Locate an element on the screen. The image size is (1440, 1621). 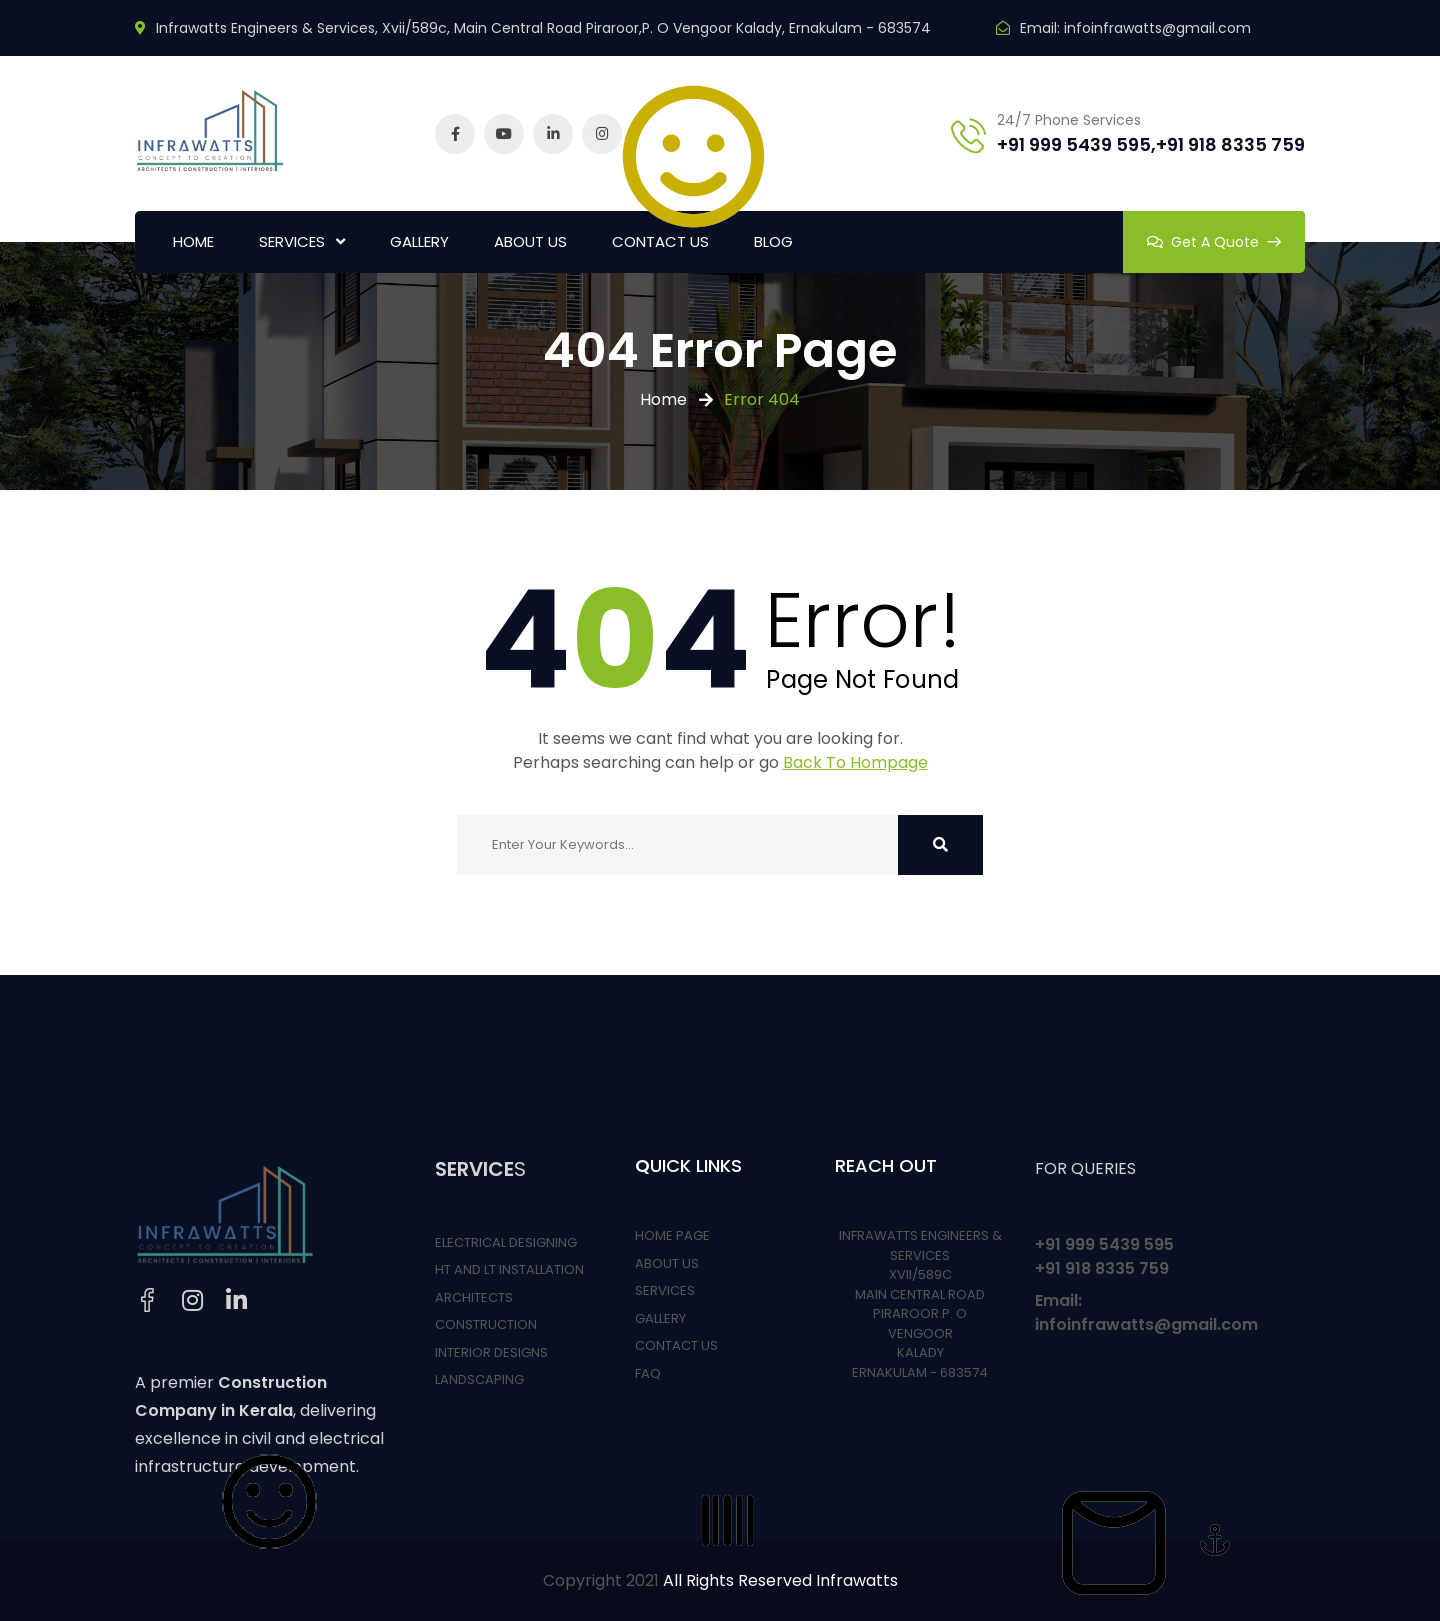
scan a barcode is located at coordinates (727, 1520).